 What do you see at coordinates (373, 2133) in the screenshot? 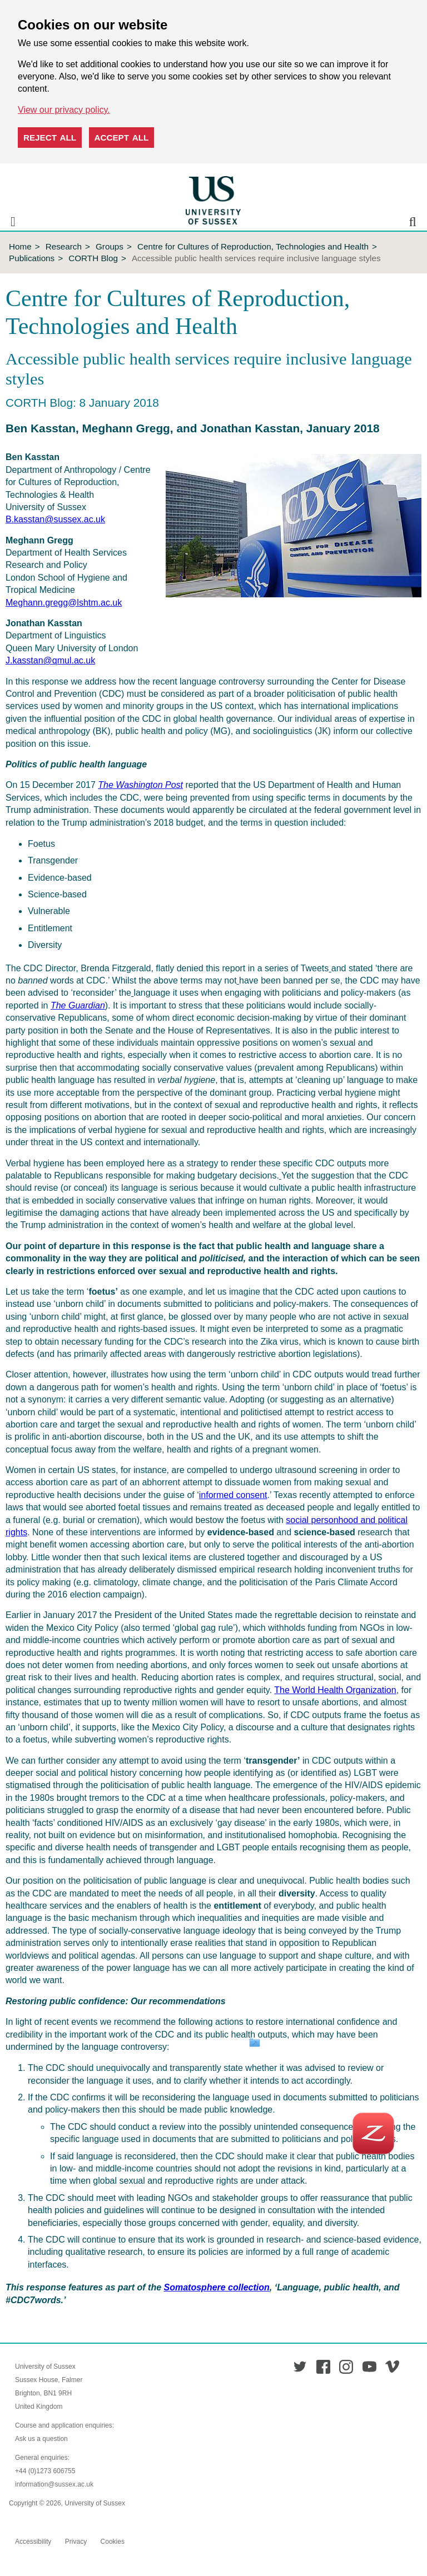
I see `open zeal offline documentation browser` at bounding box center [373, 2133].